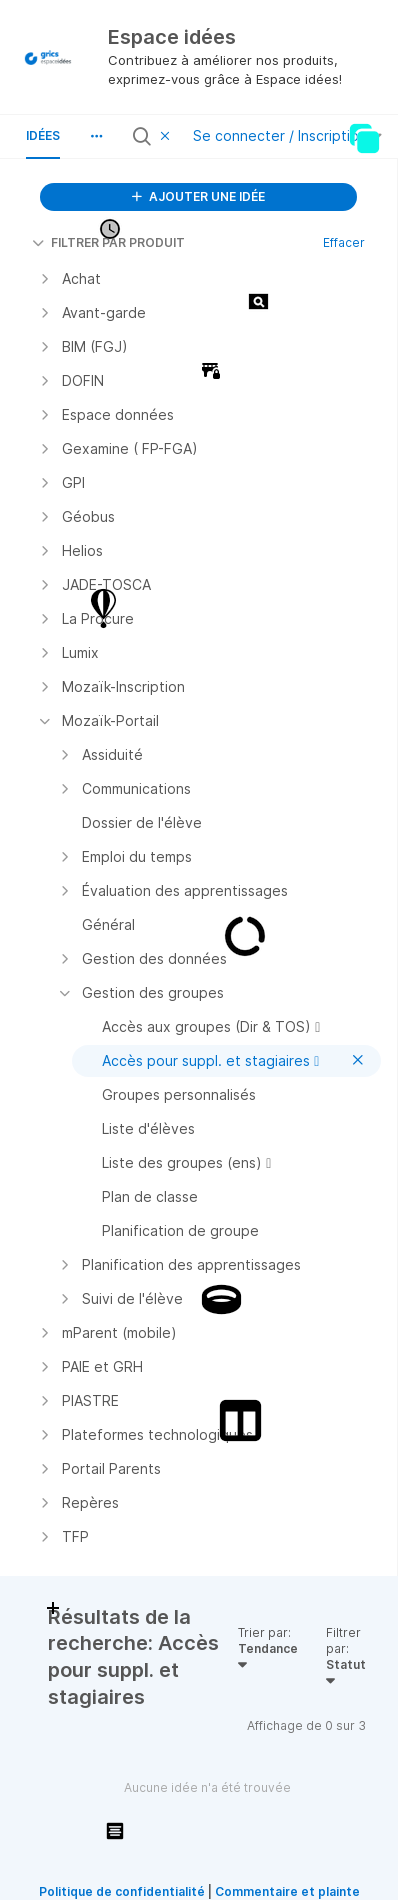 The width and height of the screenshot is (398, 1900). What do you see at coordinates (364, 138) in the screenshot?
I see `copy to clipboard` at bounding box center [364, 138].